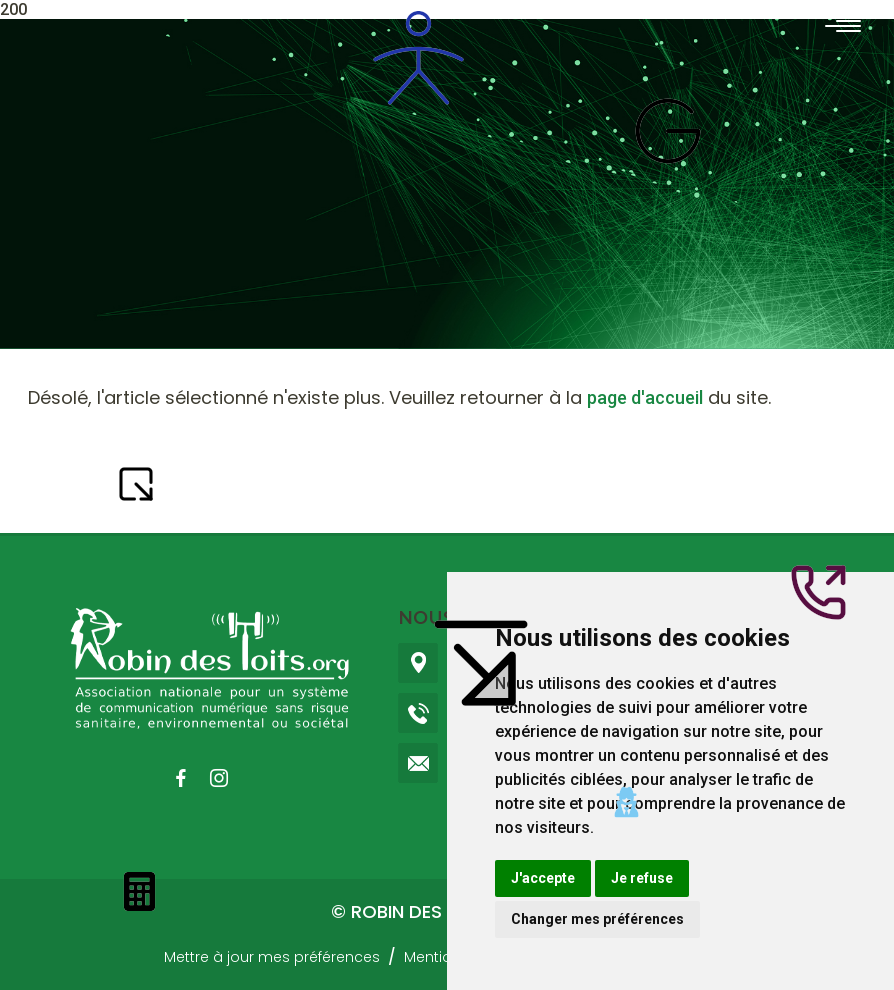 The image size is (894, 990). I want to click on expand content to full screen, so click(136, 484).